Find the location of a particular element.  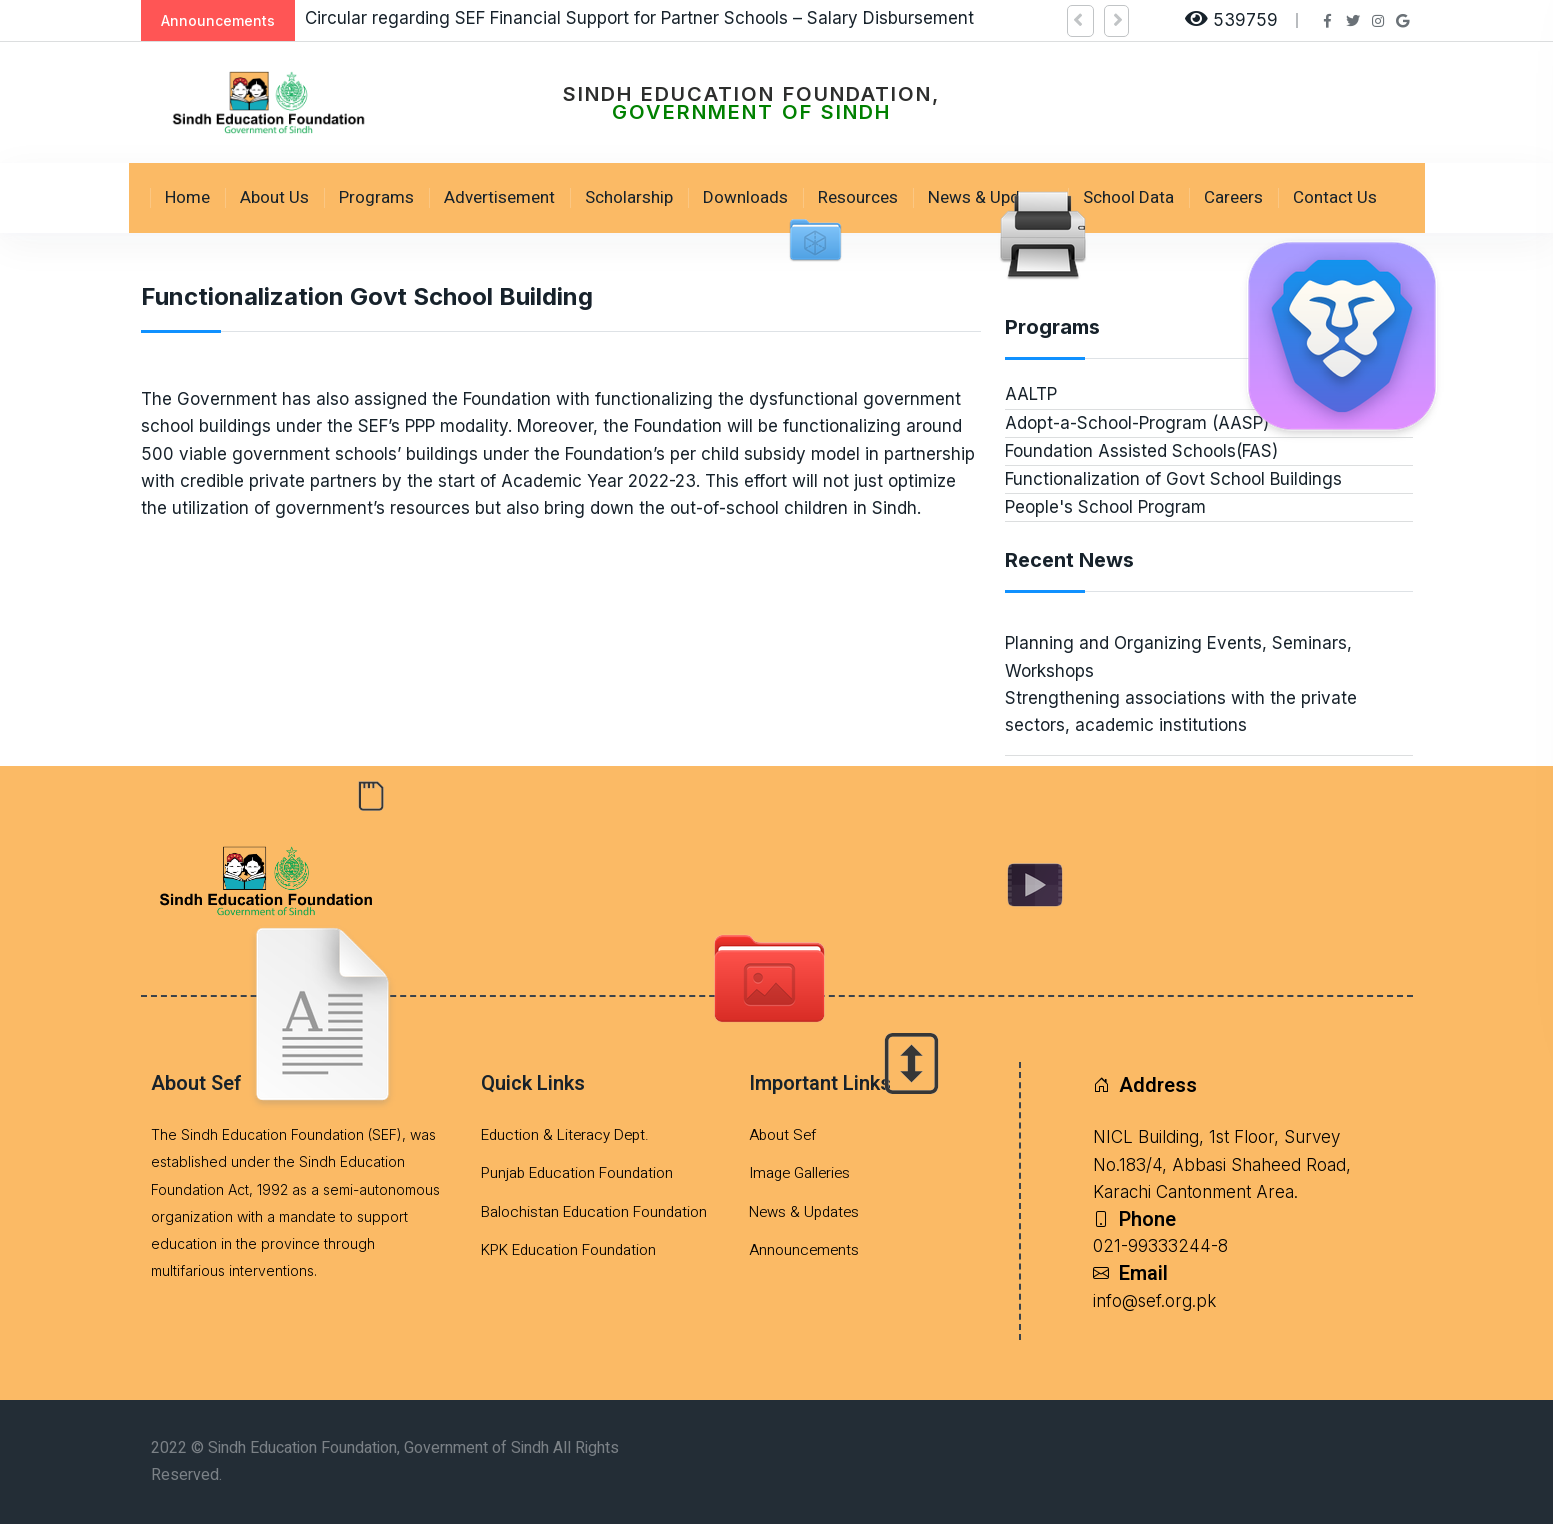

open brave browser developer edition is located at coordinates (1342, 336).